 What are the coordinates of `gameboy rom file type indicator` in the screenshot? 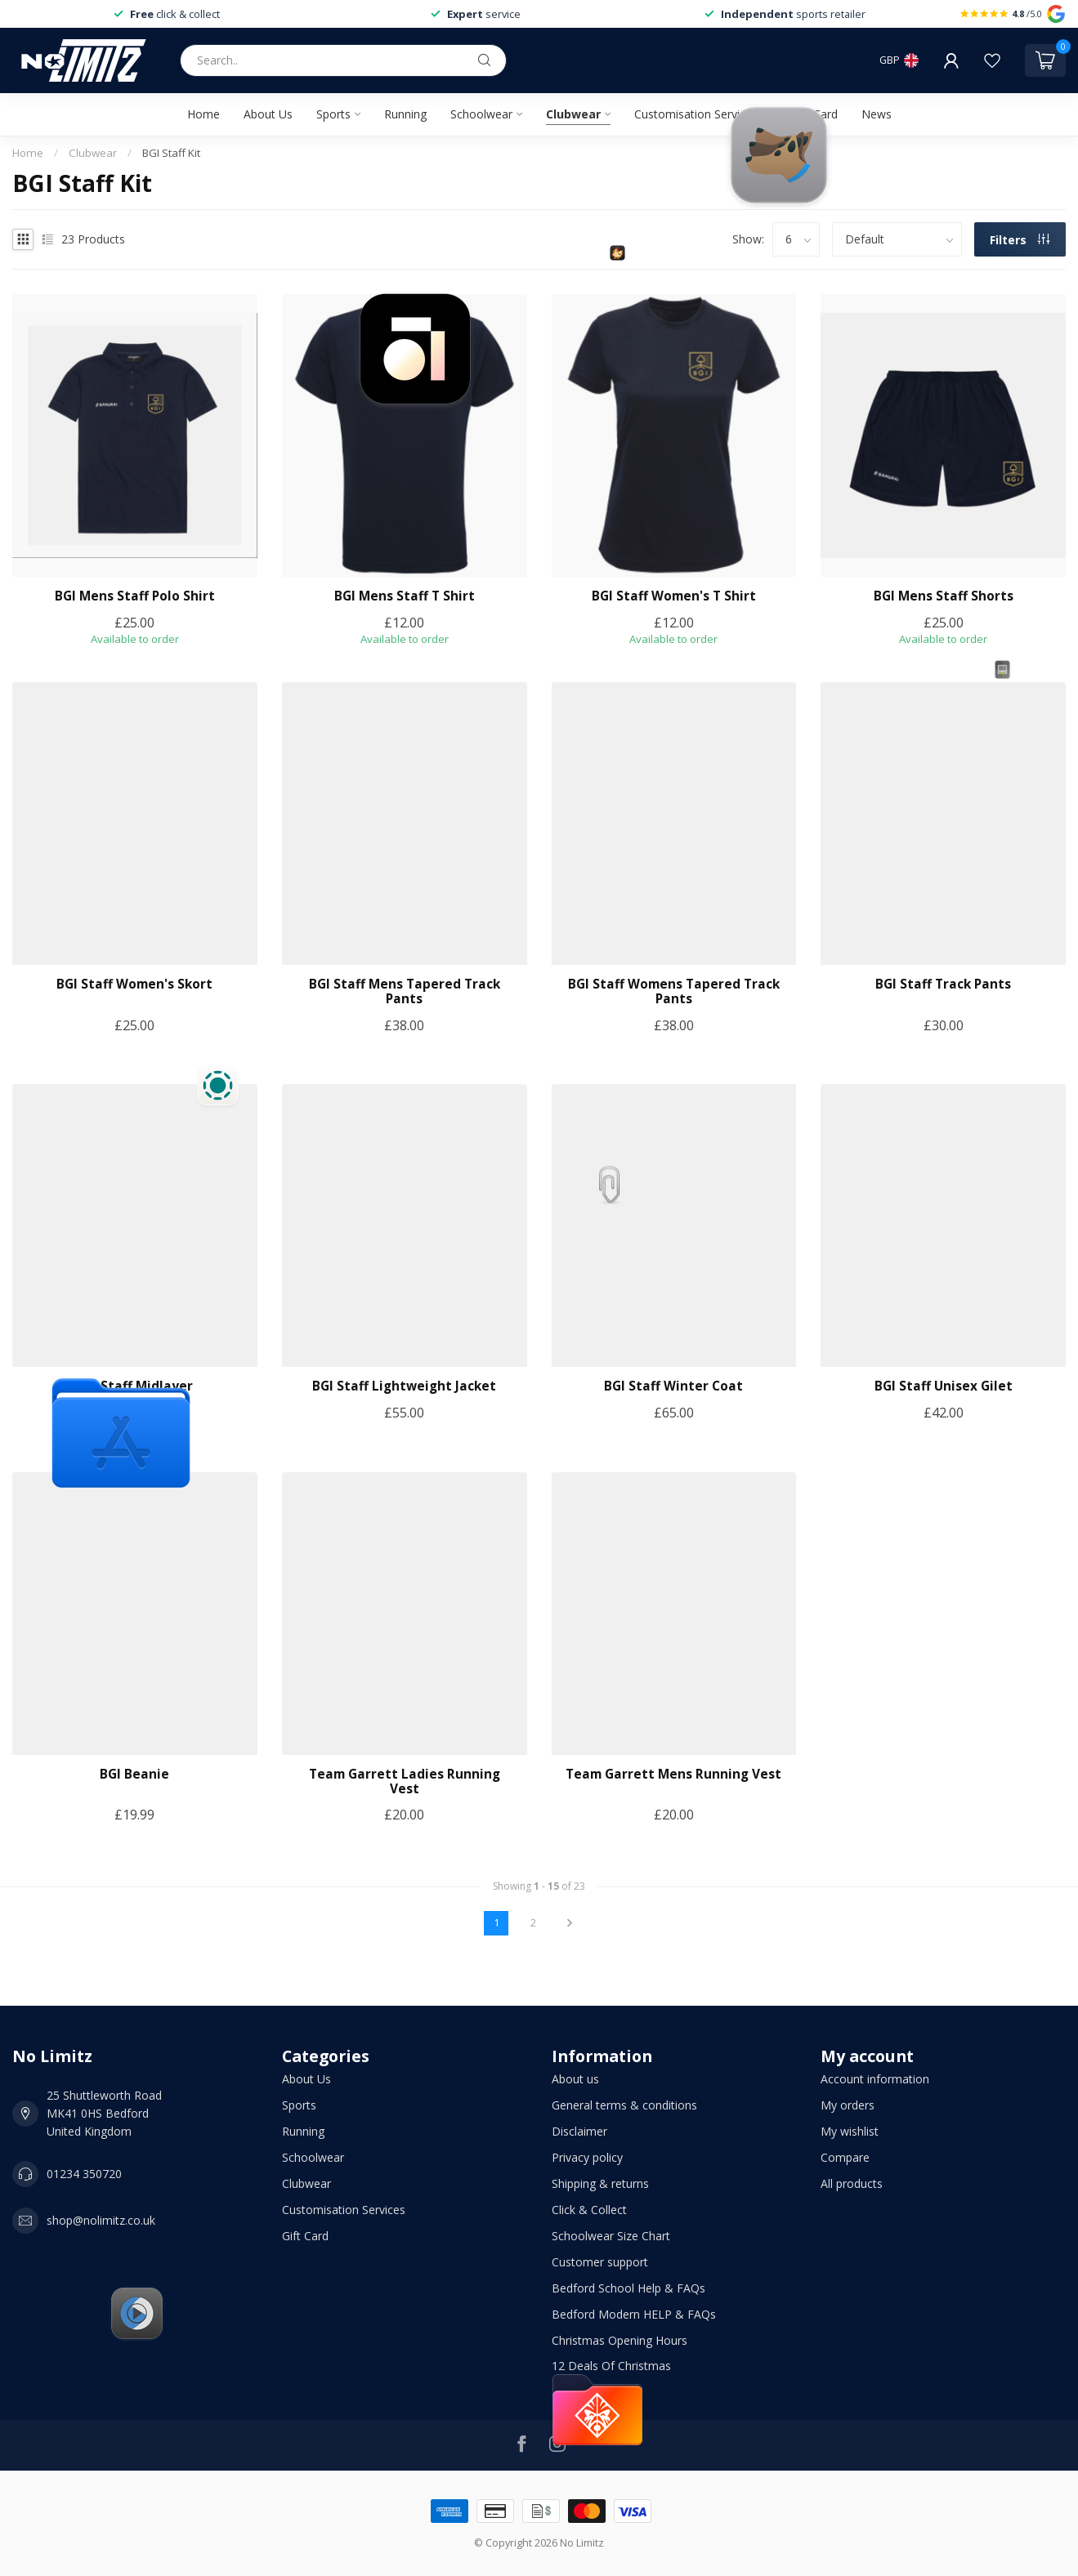 It's located at (1002, 669).